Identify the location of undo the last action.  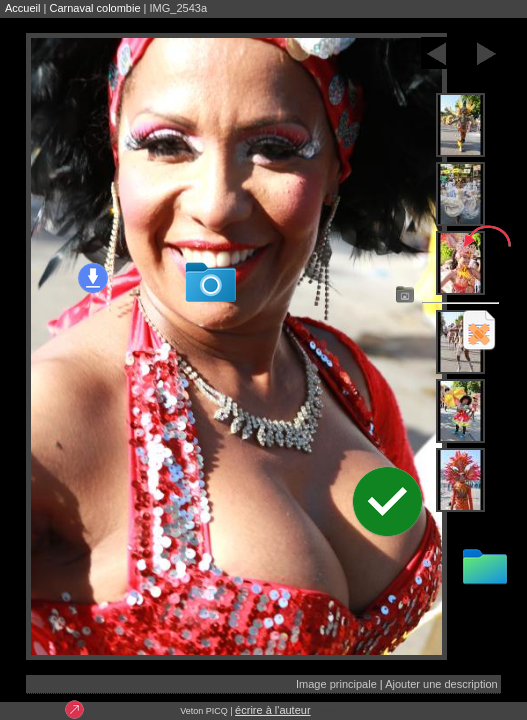
(487, 236).